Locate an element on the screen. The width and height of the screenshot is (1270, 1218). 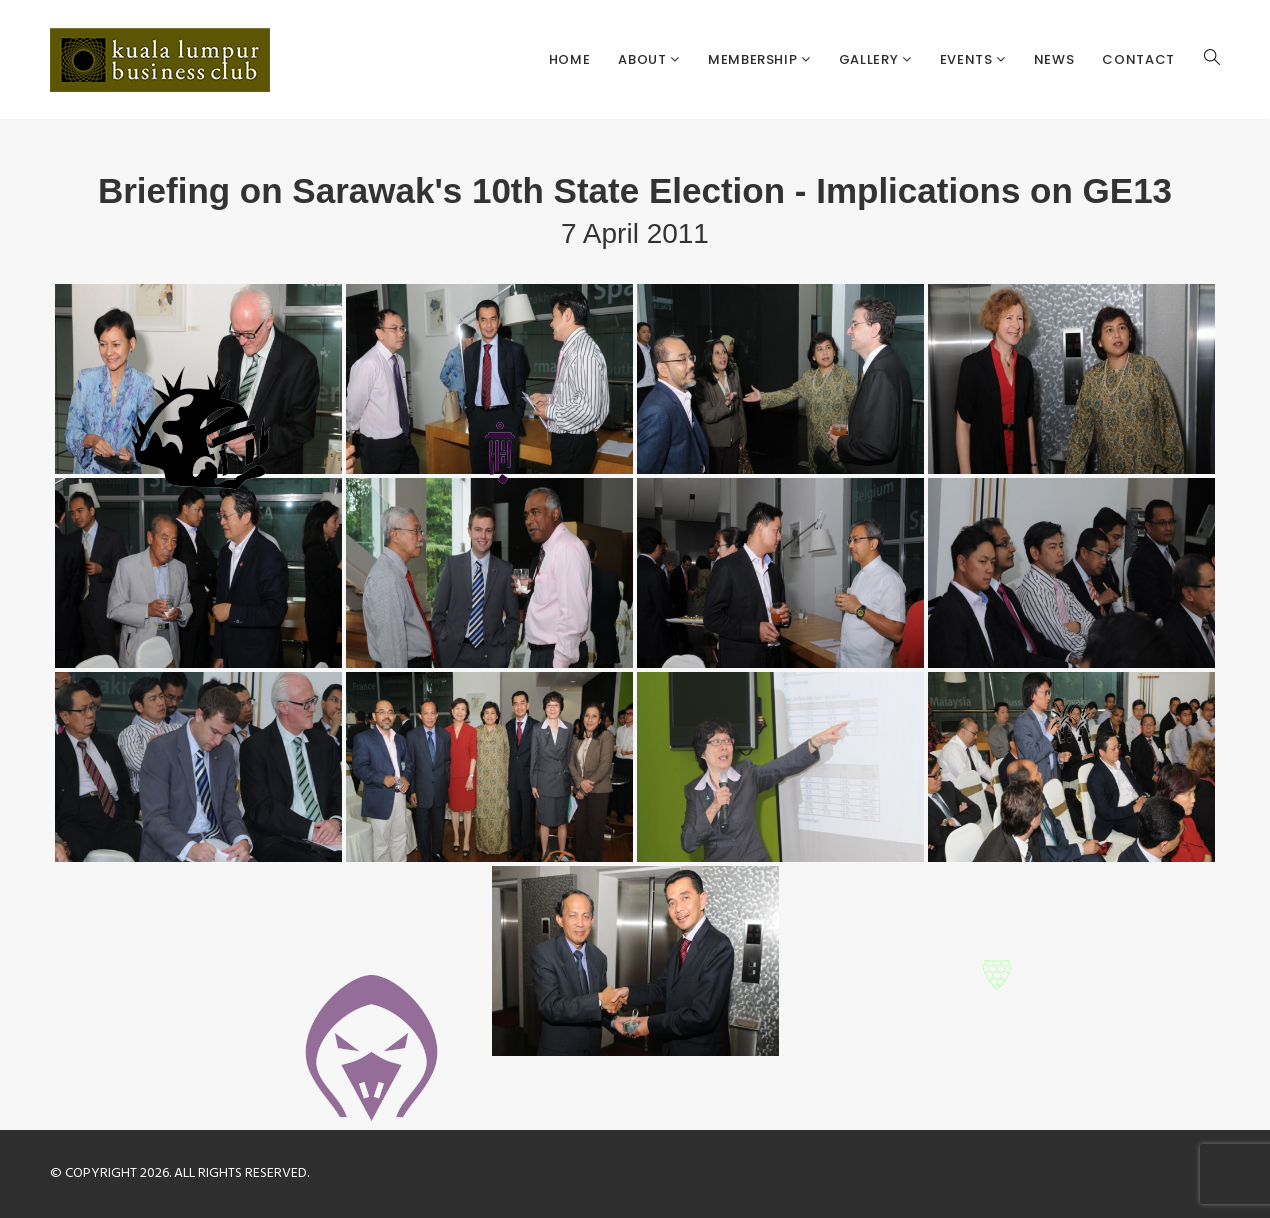
equip or select a defensive shield item is located at coordinates (997, 975).